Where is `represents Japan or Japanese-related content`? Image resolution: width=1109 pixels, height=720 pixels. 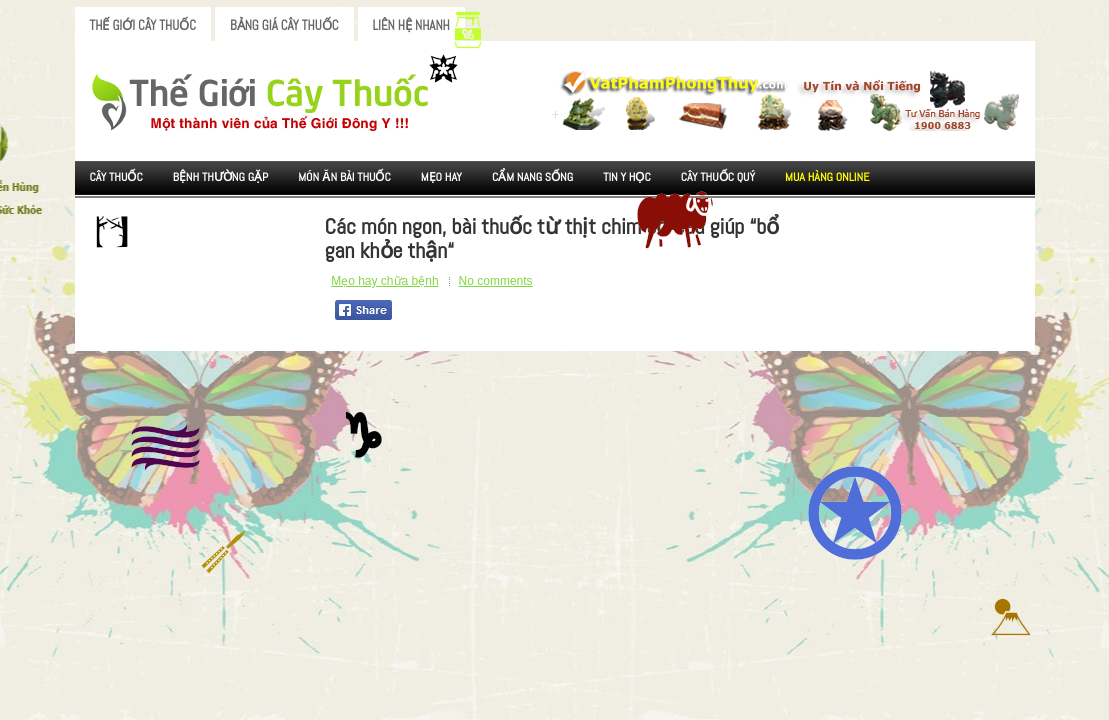 represents Japan or Japanese-related content is located at coordinates (1011, 616).